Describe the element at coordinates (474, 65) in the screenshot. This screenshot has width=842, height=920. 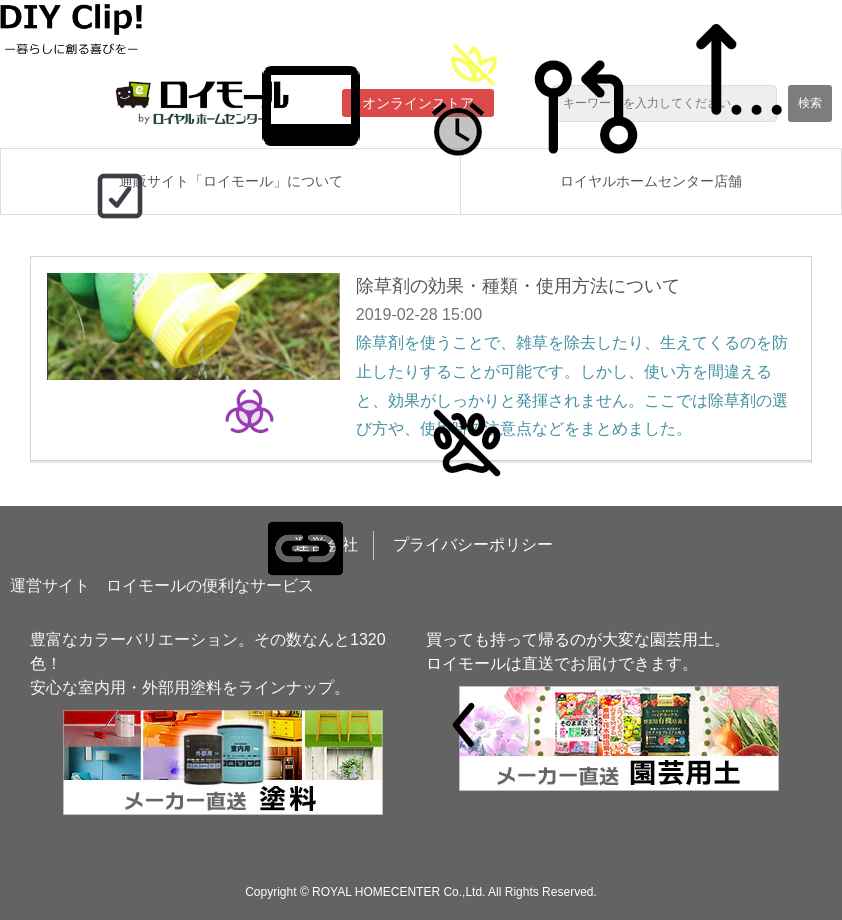
I see `disable plant or garden mode` at that location.